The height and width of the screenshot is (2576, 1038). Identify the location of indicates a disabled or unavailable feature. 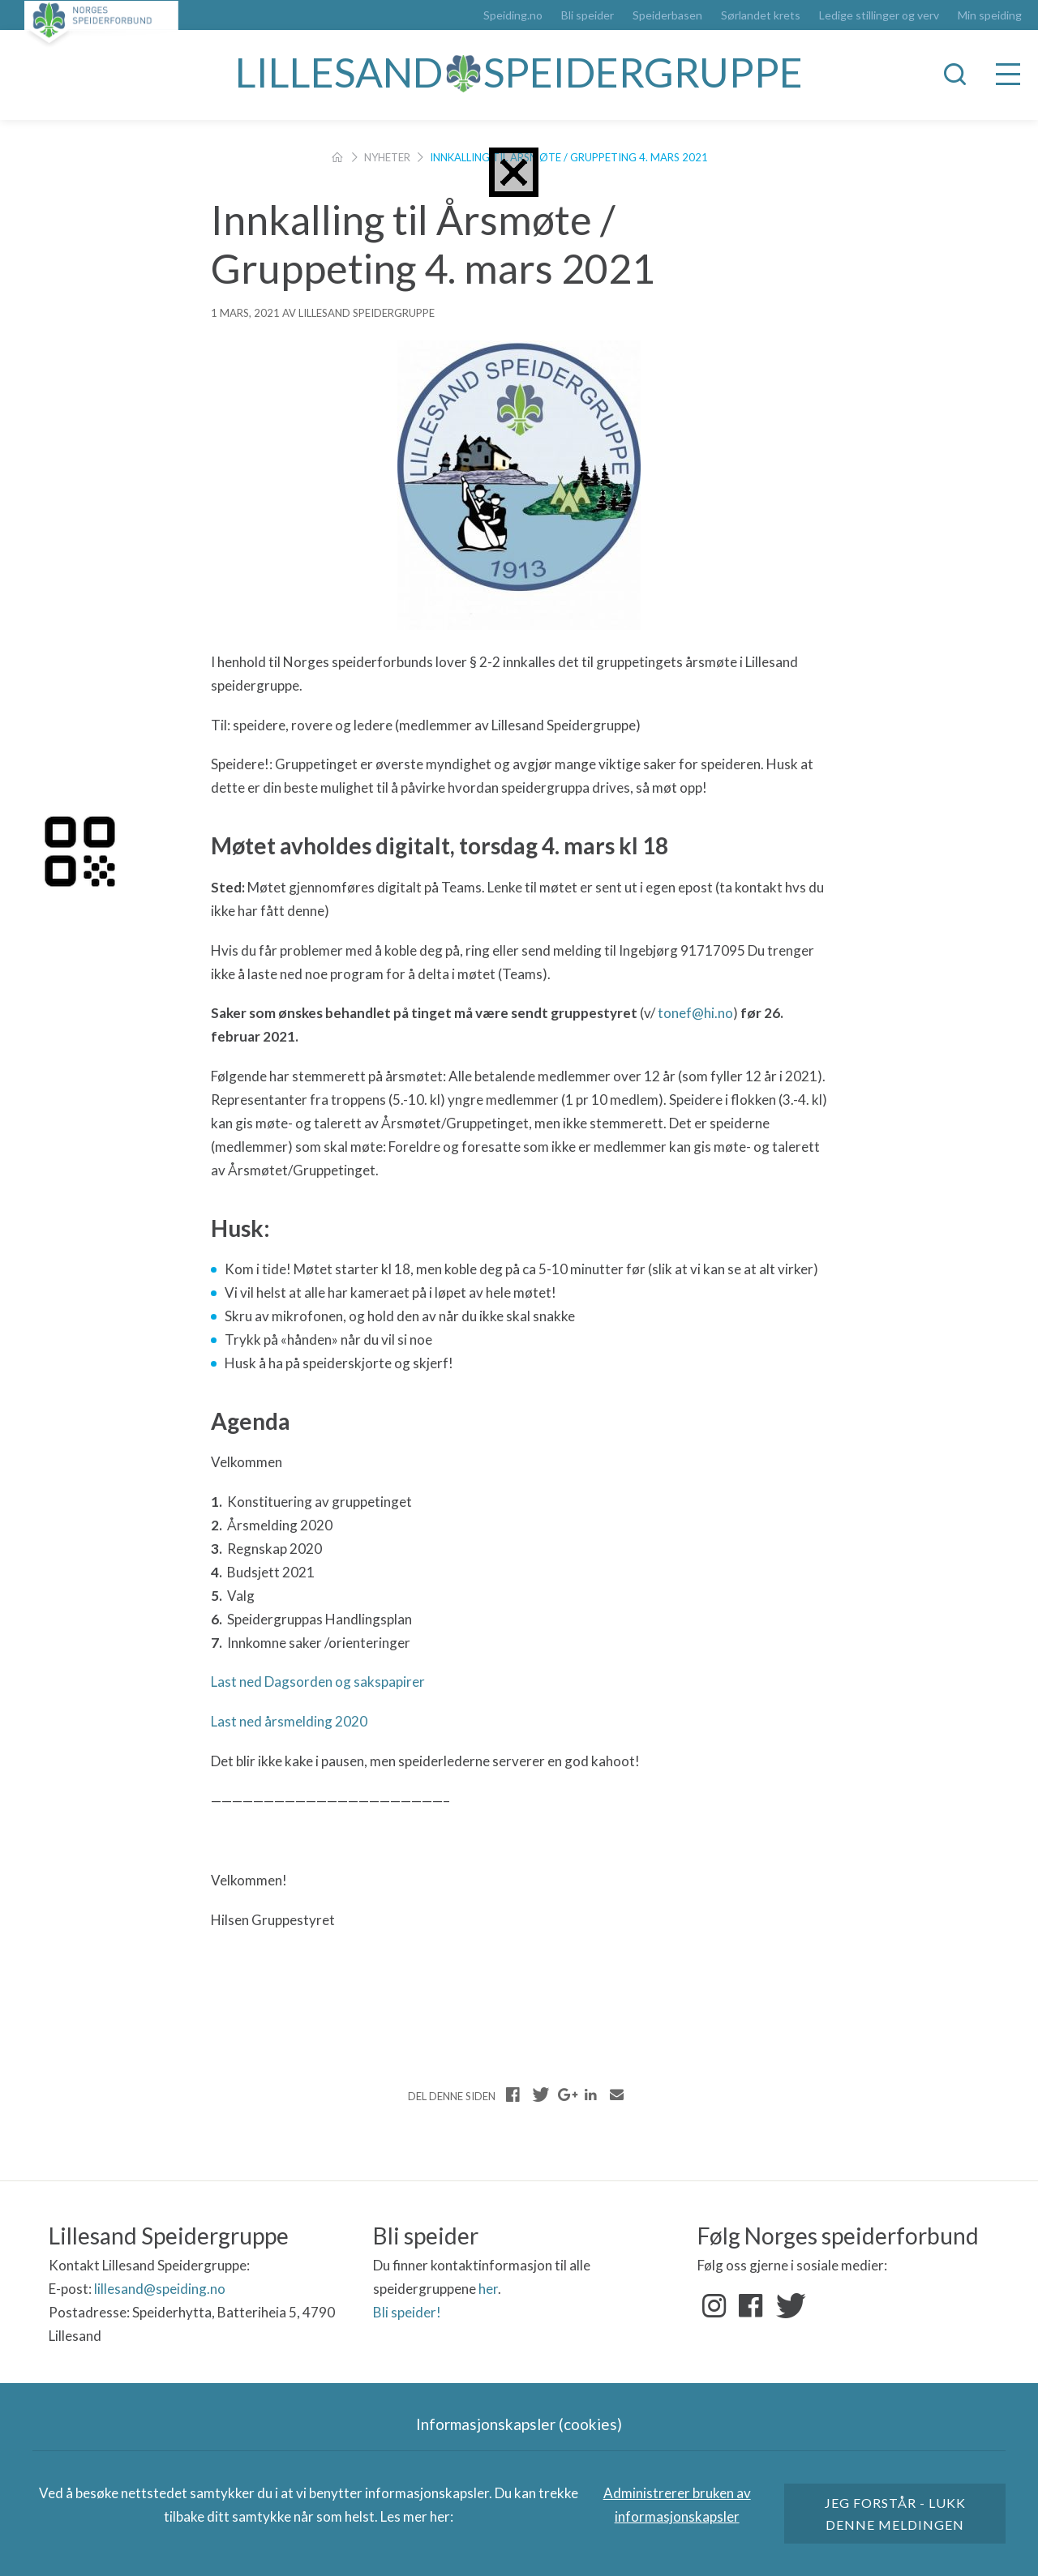
(513, 172).